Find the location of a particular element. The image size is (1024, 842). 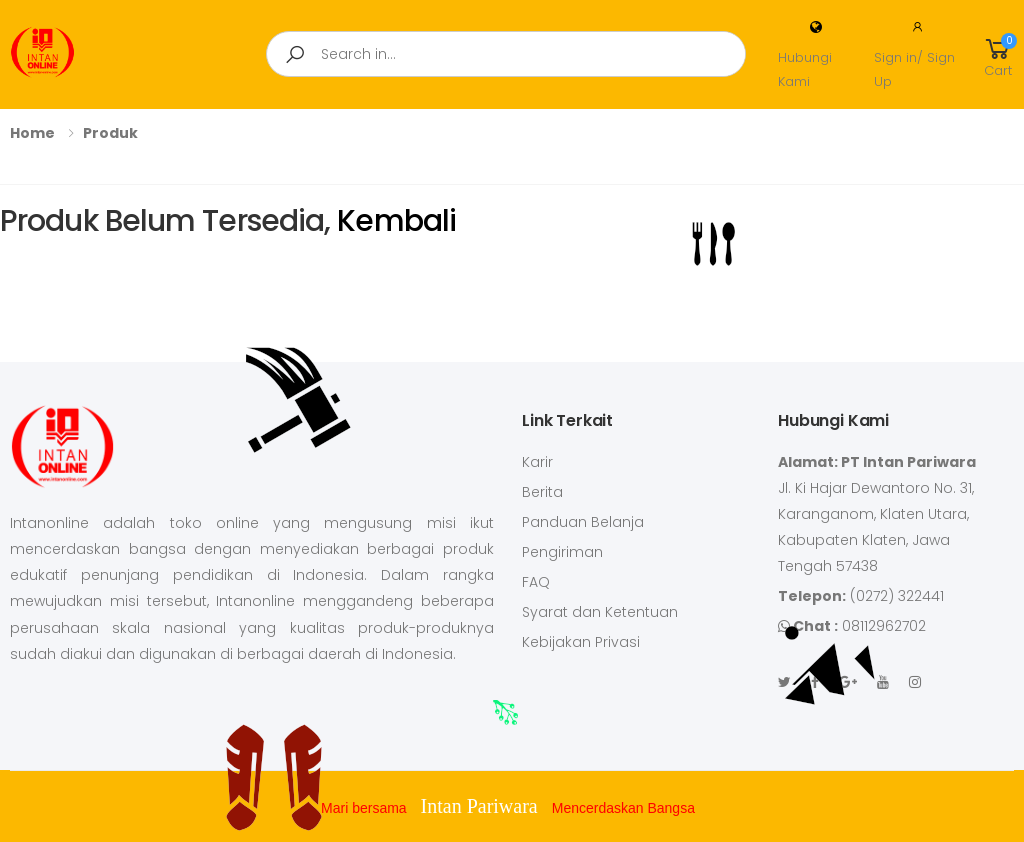

explore ancient Egypt themed content is located at coordinates (830, 670).